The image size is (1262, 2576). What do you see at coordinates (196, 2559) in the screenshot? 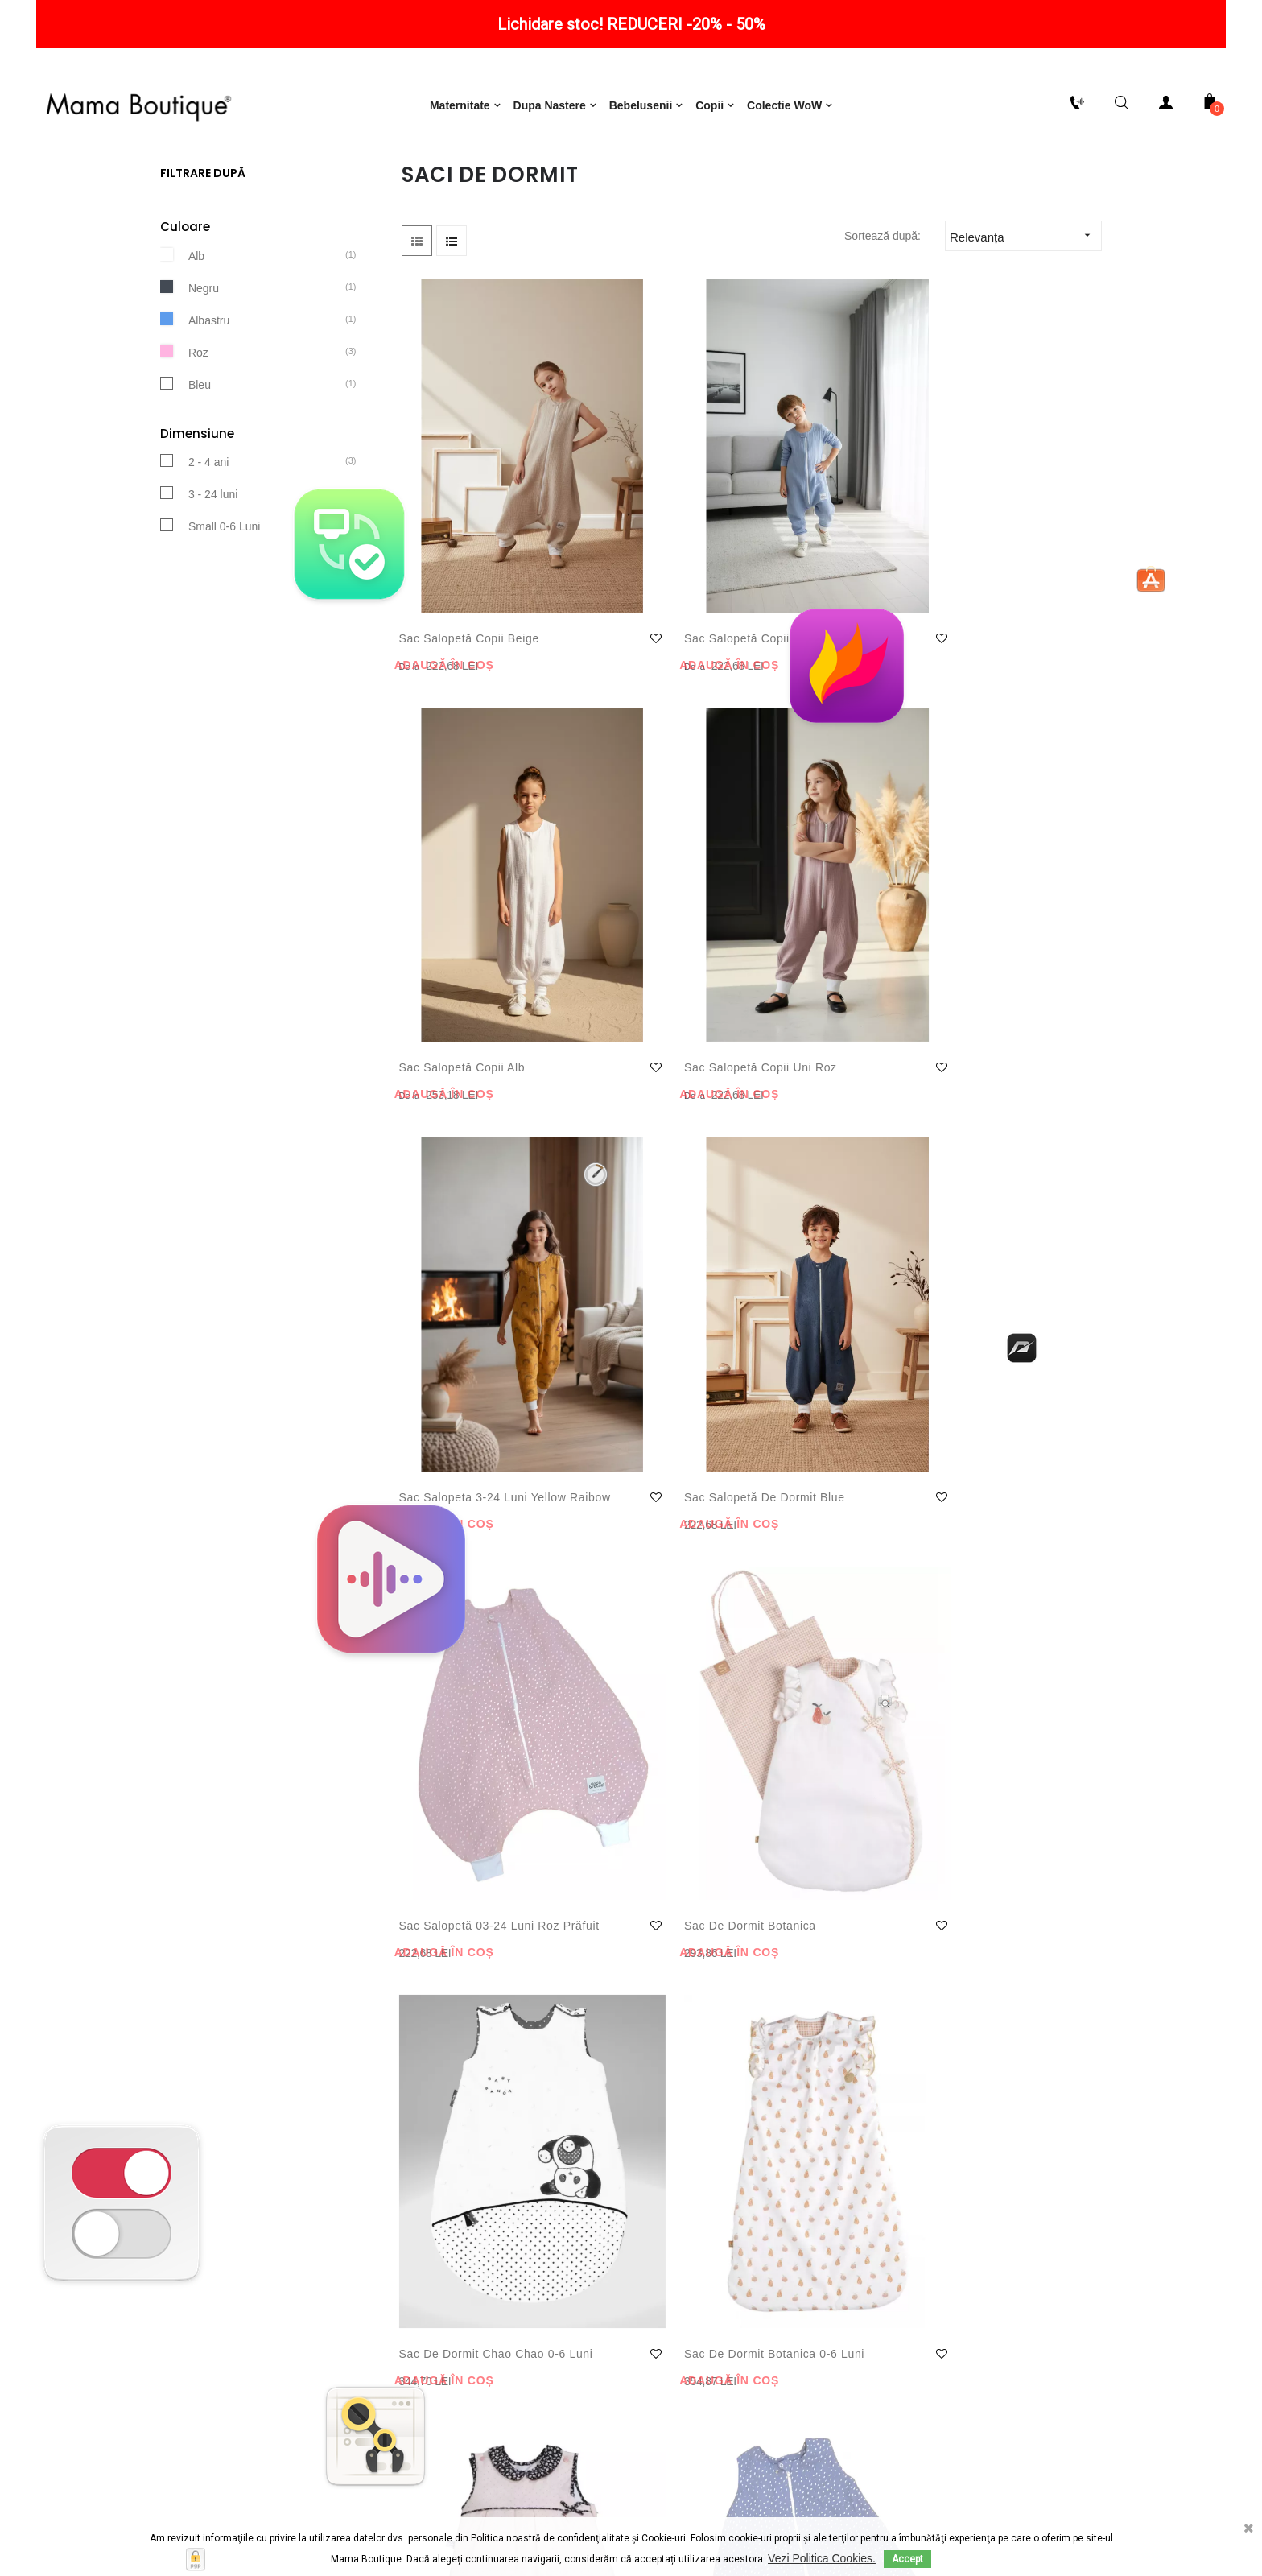
I see `a pgp-encrypted file` at bounding box center [196, 2559].